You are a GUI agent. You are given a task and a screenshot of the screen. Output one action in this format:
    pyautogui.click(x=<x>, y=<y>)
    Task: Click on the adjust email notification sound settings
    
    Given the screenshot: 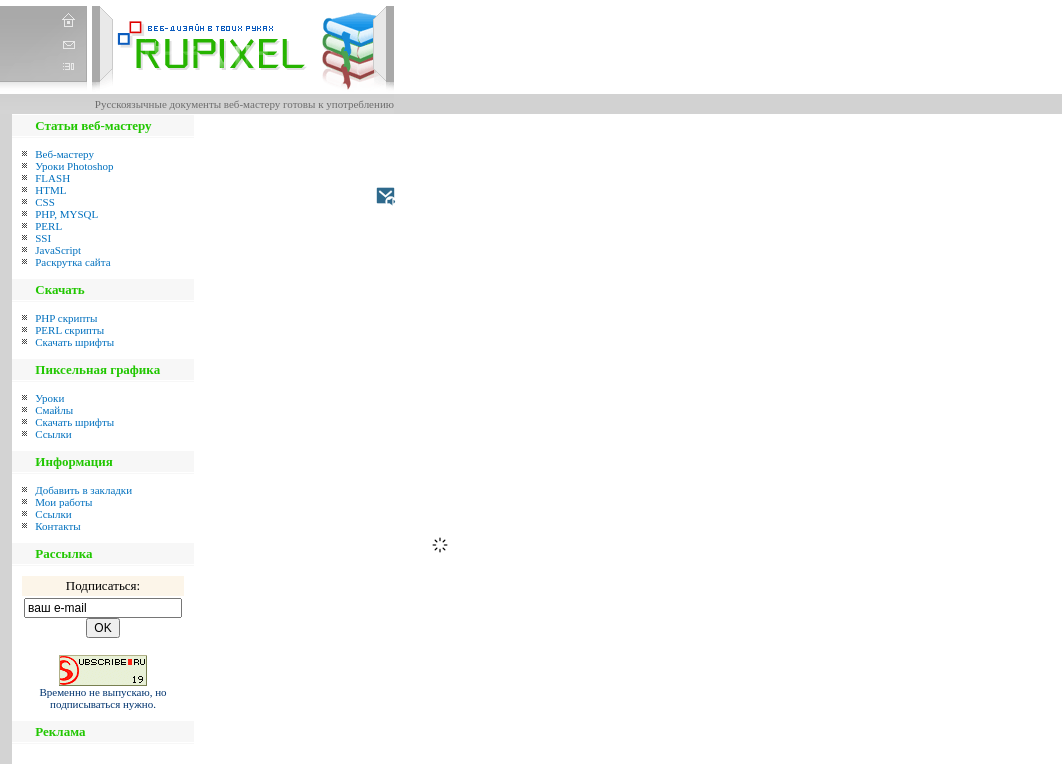 What is the action you would take?
    pyautogui.click(x=385, y=195)
    